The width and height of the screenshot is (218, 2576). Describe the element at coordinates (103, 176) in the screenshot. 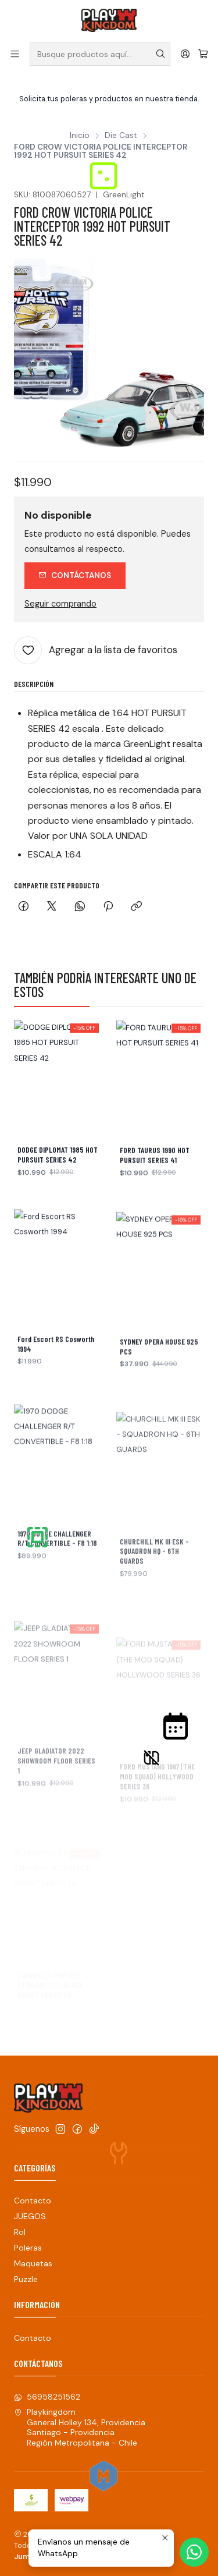

I see `randomize or shuffle content` at that location.